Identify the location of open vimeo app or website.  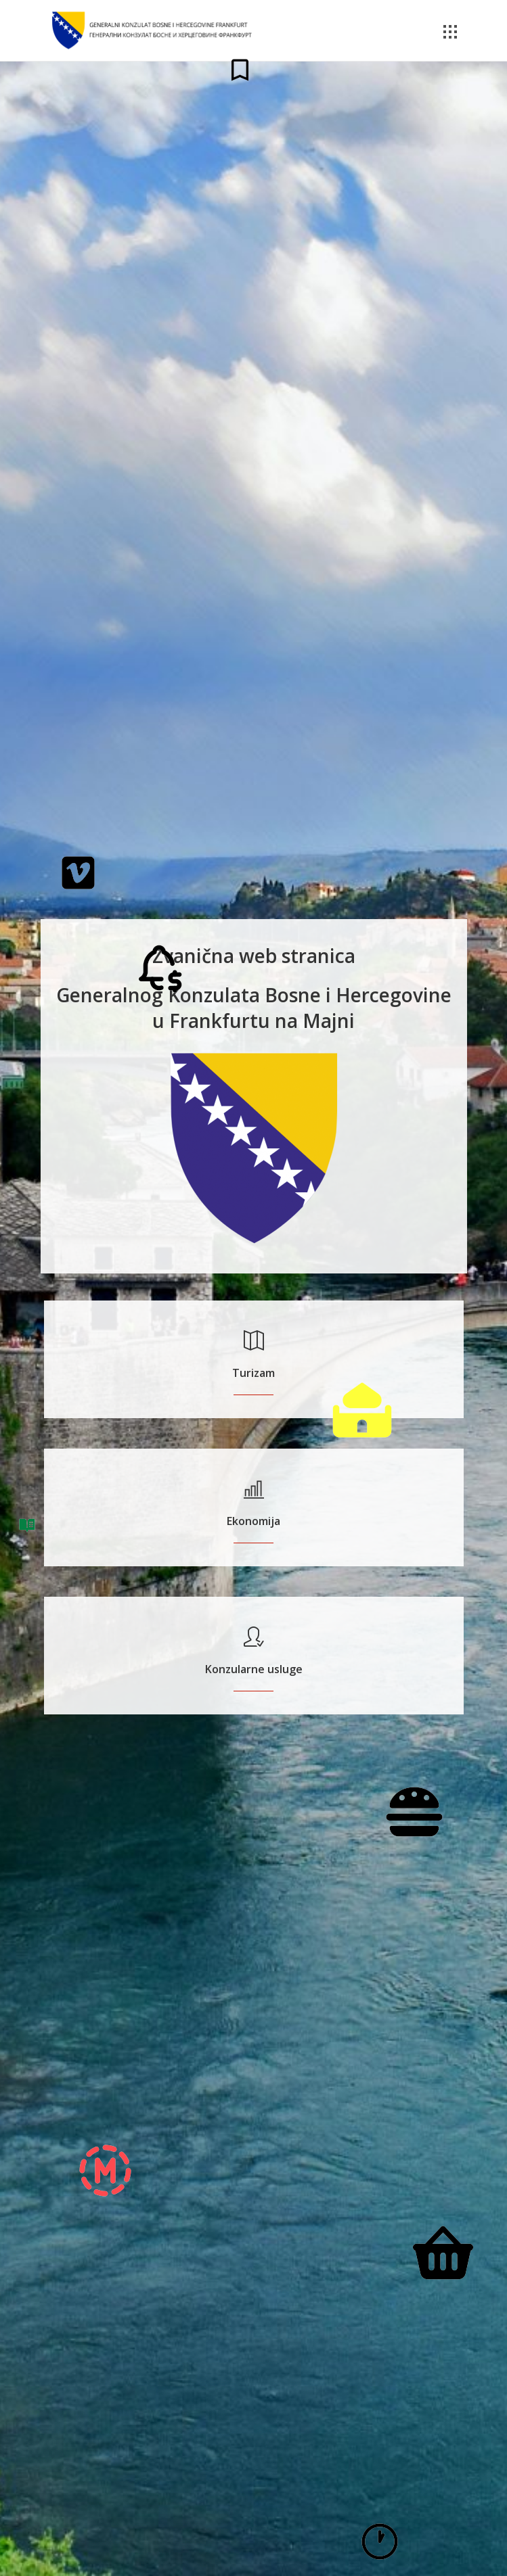
(78, 872).